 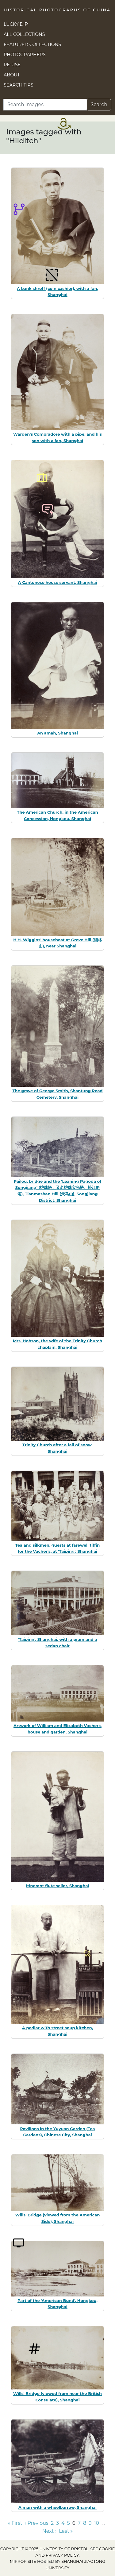 What do you see at coordinates (63, 123) in the screenshot?
I see `open the Amazon app or website` at bounding box center [63, 123].